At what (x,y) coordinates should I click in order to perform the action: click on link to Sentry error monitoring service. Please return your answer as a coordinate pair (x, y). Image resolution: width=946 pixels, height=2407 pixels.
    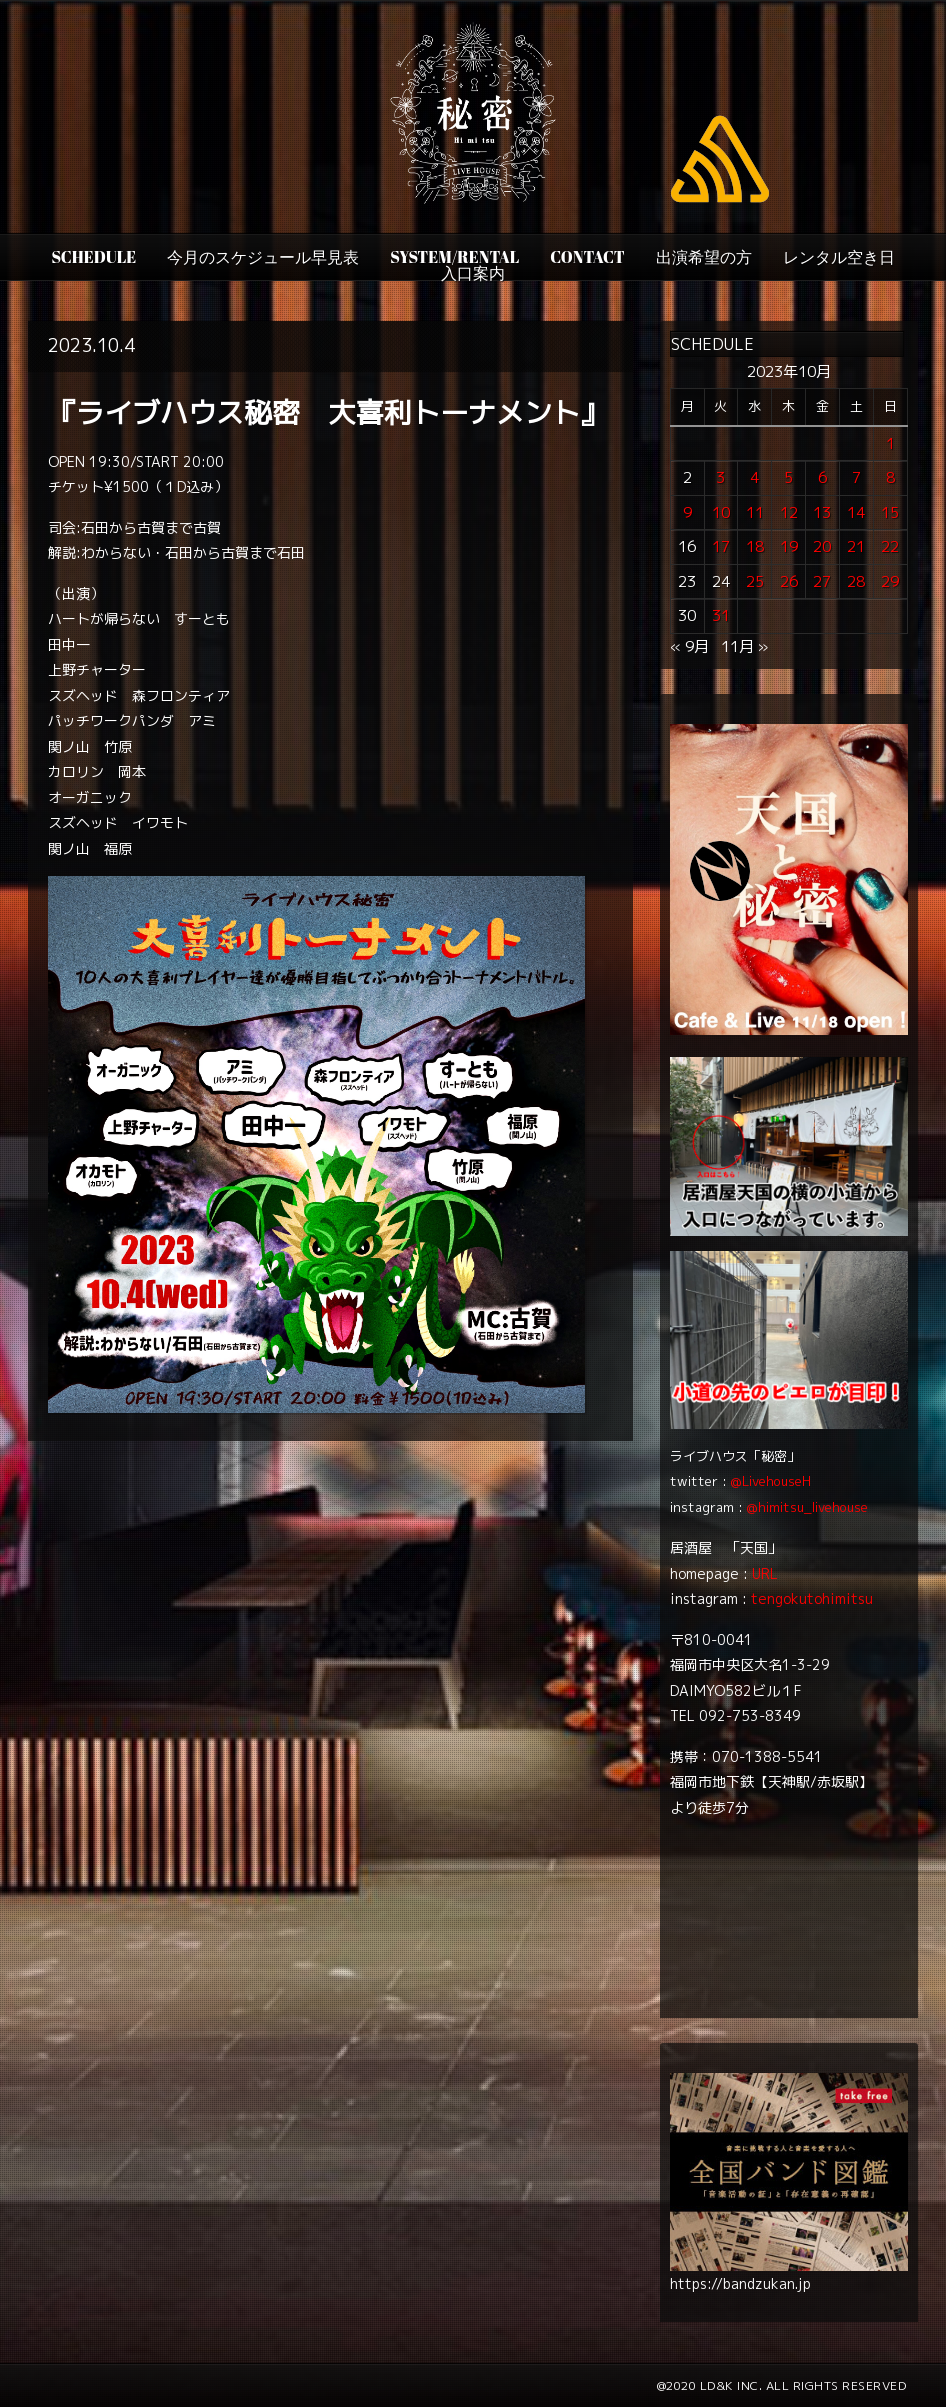
    Looking at the image, I should click on (720, 159).